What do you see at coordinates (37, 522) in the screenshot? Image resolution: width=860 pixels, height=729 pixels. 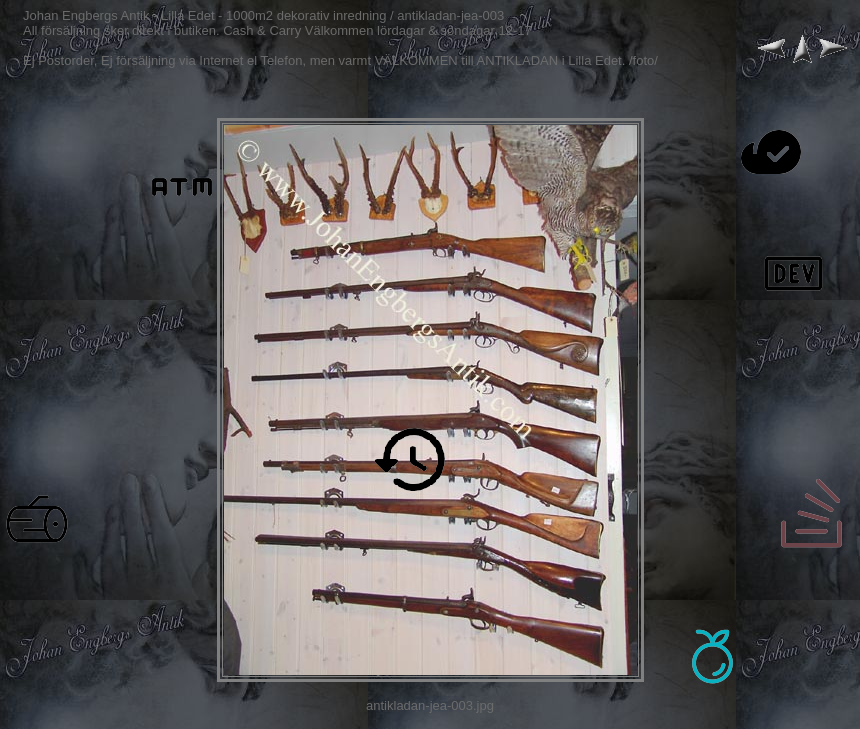 I see `view activity log or history` at bounding box center [37, 522].